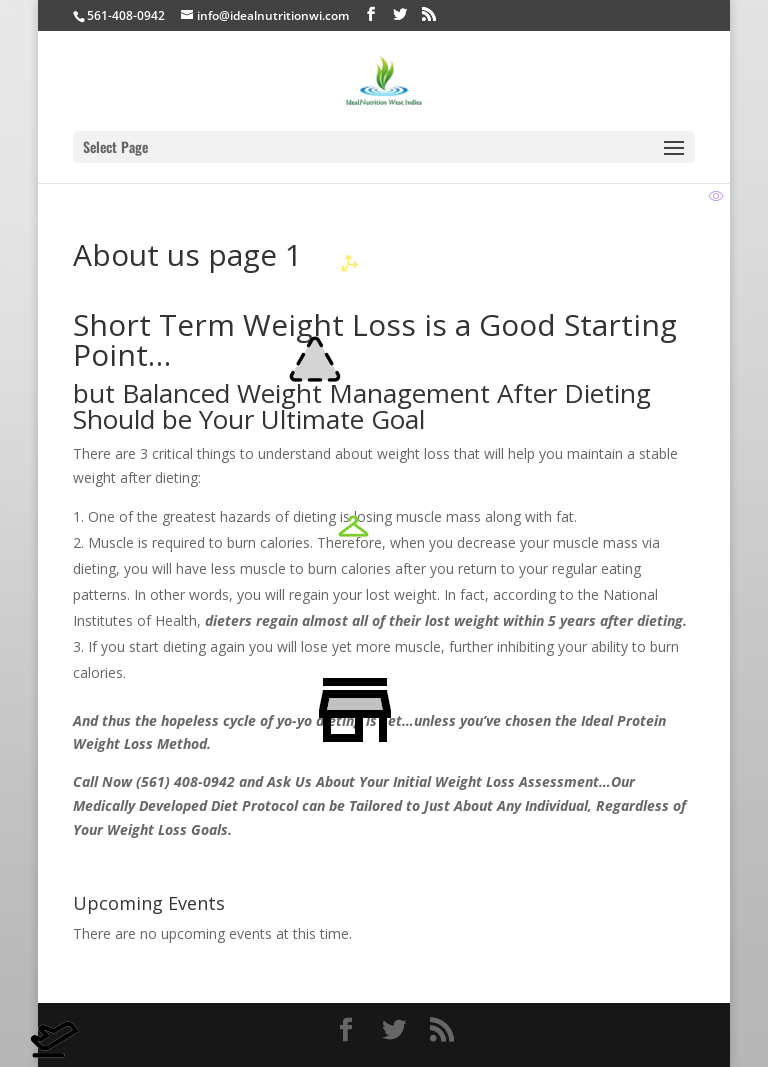  I want to click on departing flight status indicator, so click(54, 1038).